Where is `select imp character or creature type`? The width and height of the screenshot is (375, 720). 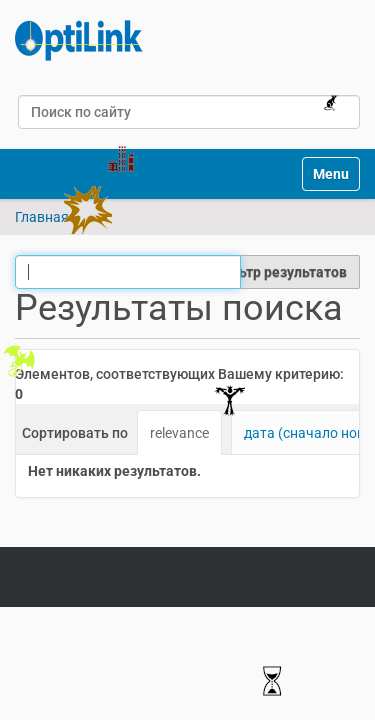
select imp character or creature type is located at coordinates (19, 361).